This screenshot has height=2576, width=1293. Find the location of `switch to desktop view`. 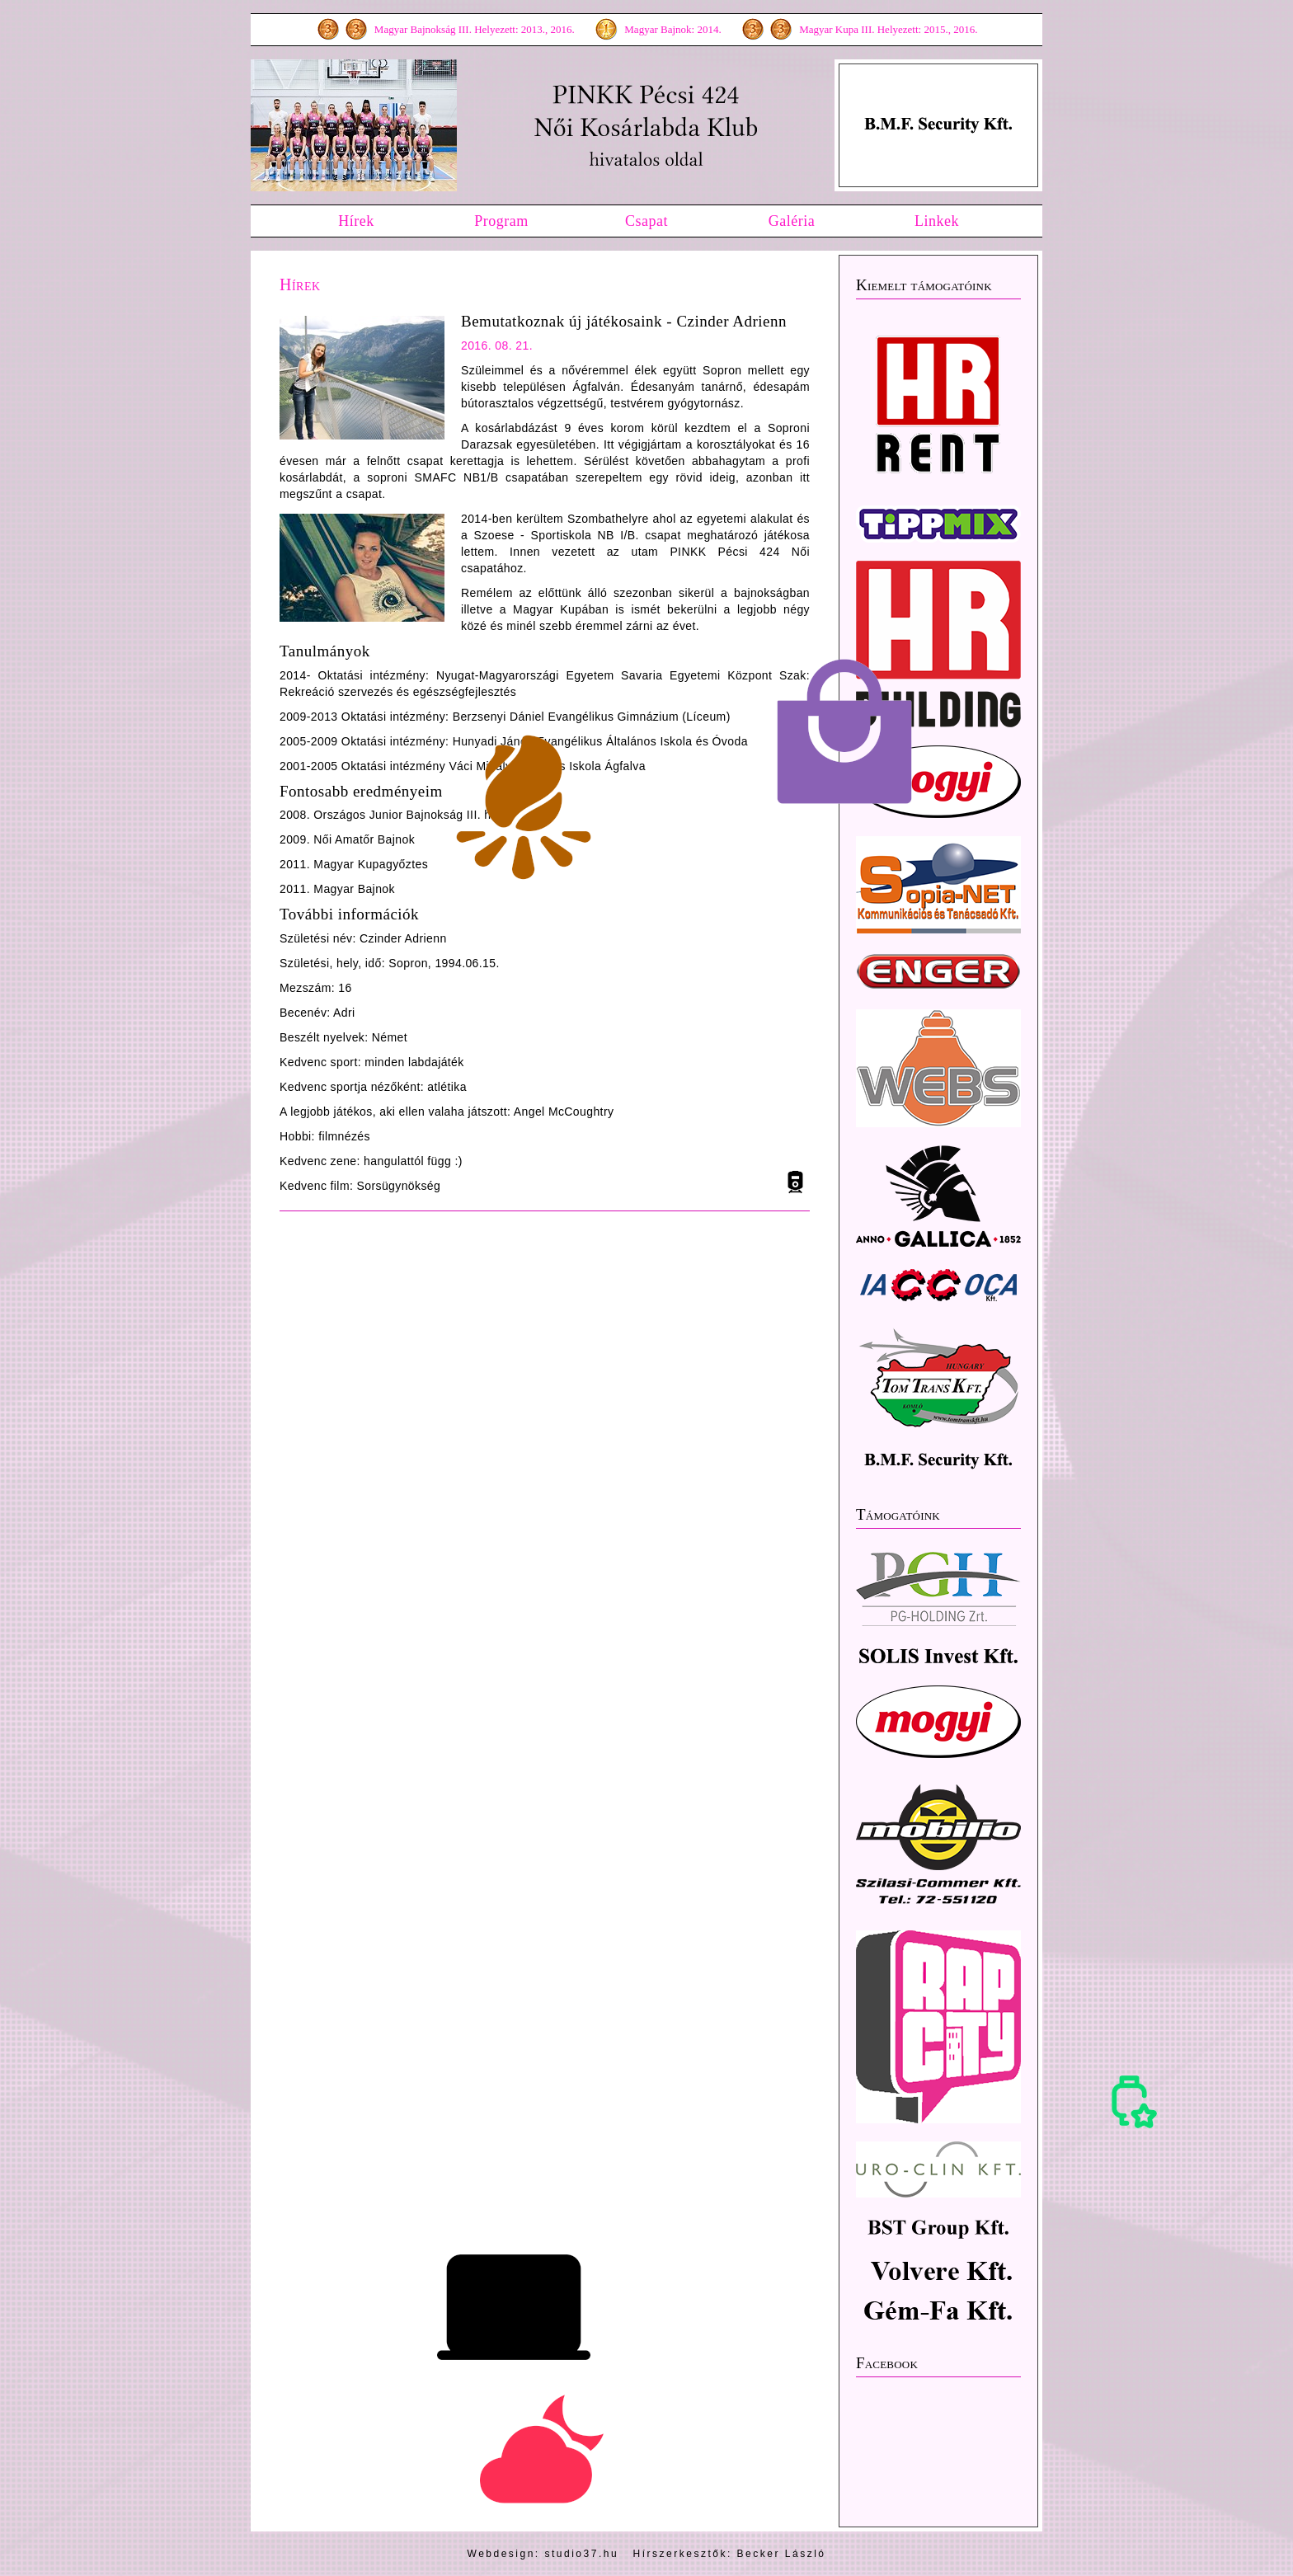

switch to desktop view is located at coordinates (514, 2307).